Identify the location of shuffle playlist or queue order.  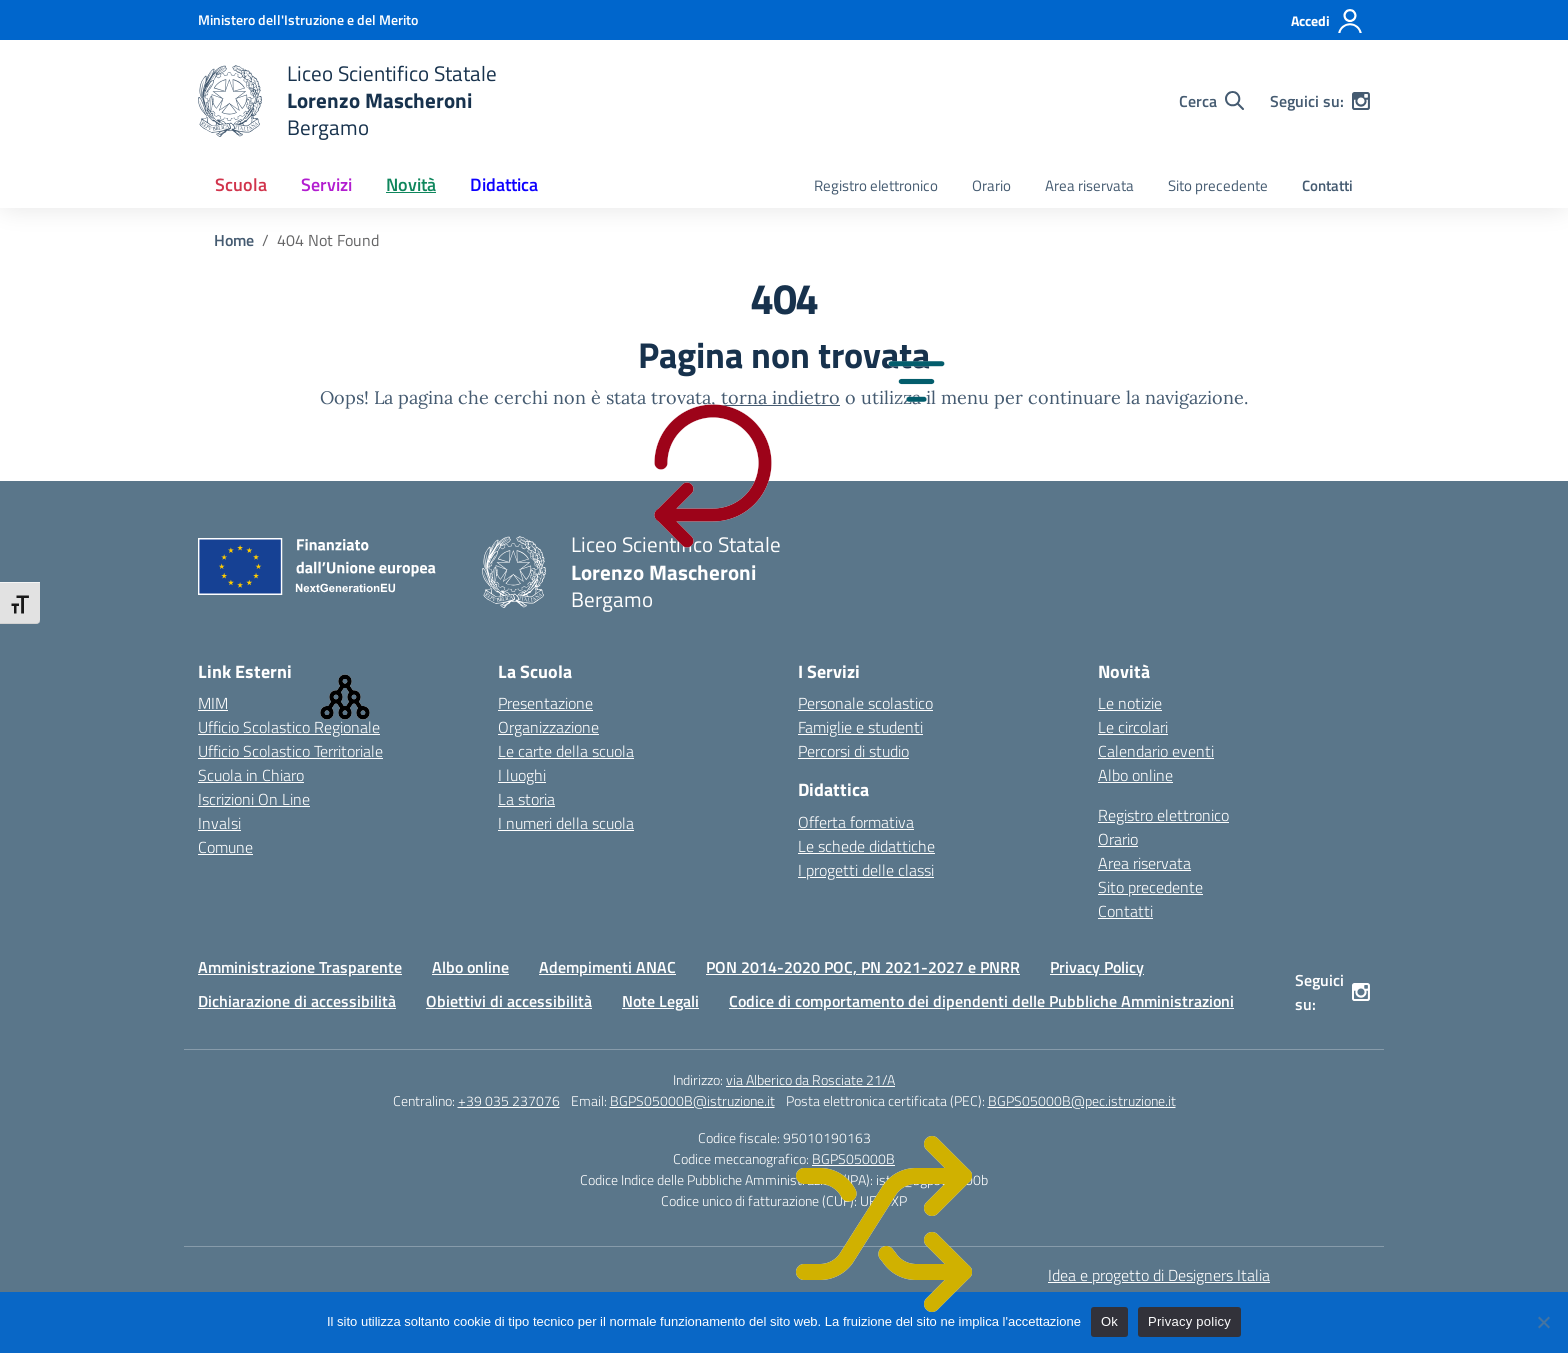
(884, 1224).